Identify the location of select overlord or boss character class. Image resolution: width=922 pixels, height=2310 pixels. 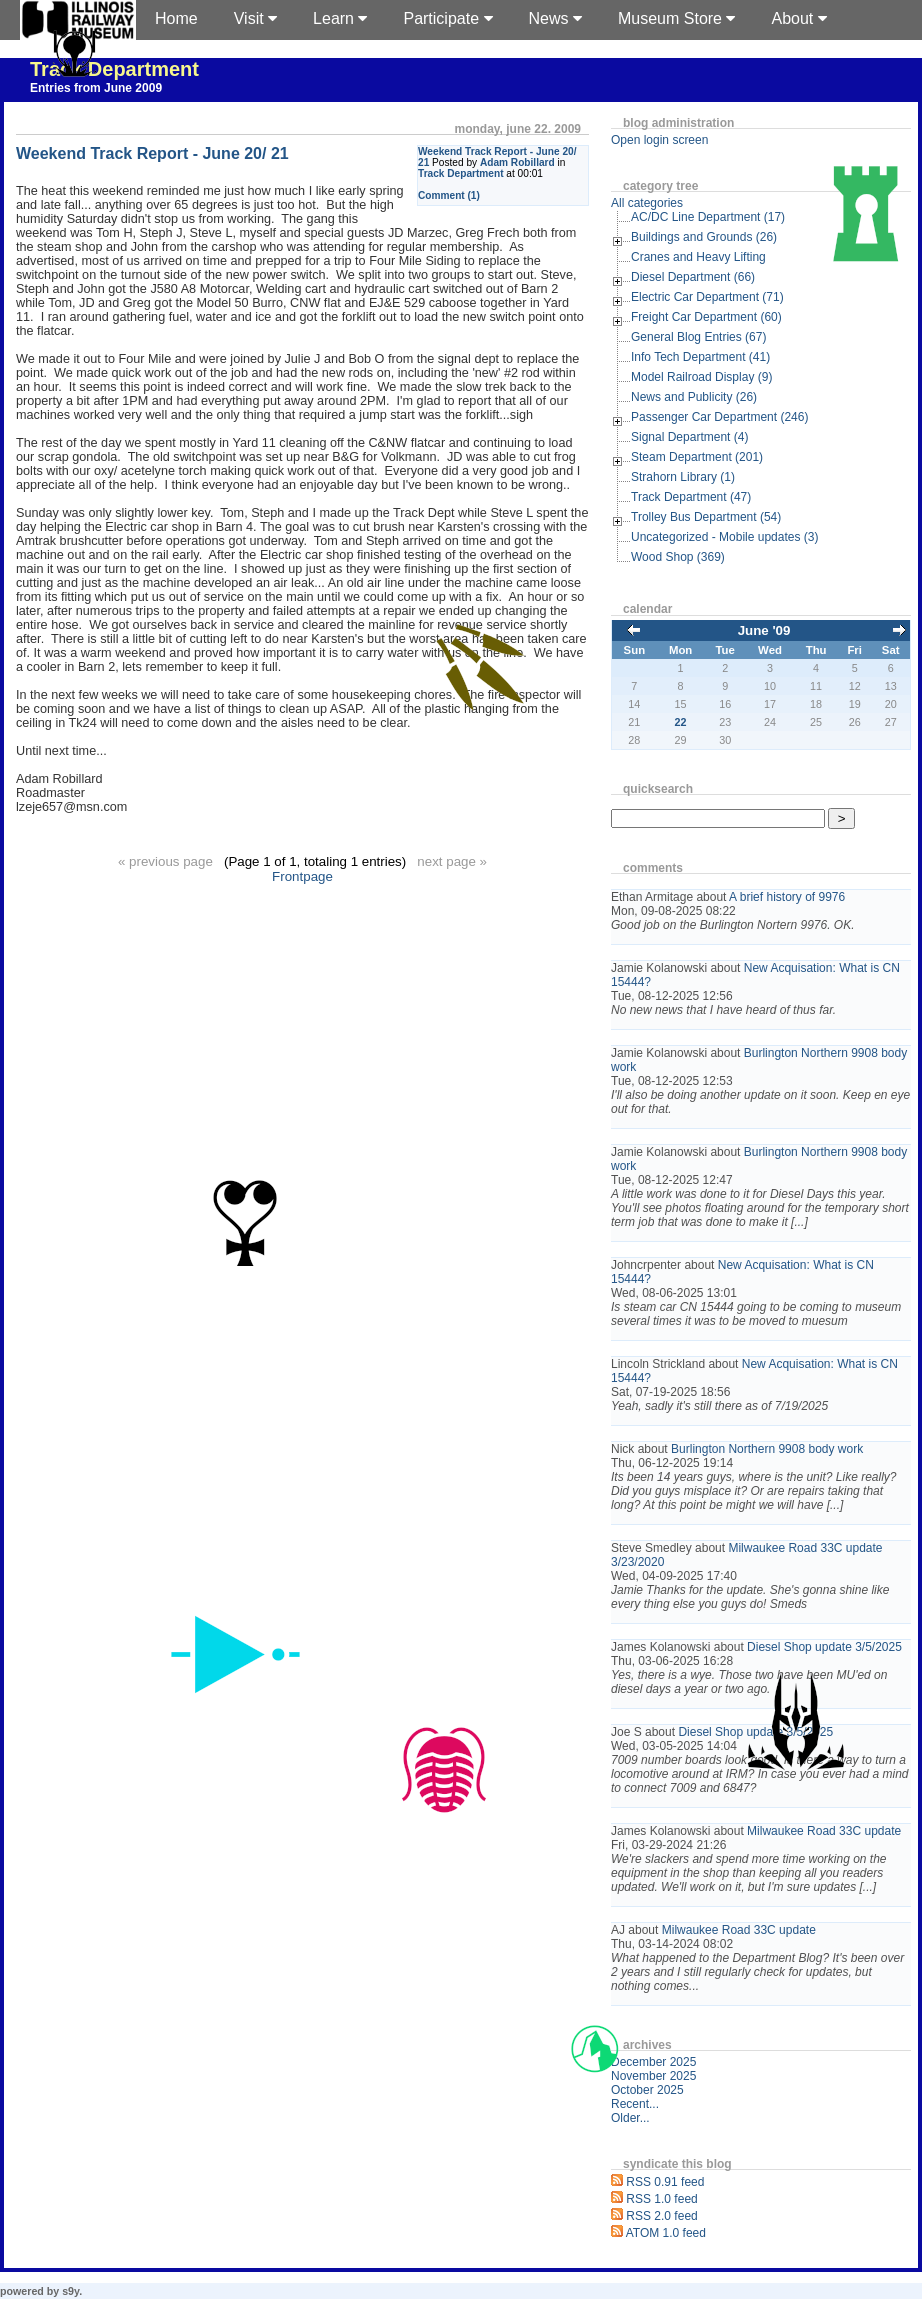
(796, 1720).